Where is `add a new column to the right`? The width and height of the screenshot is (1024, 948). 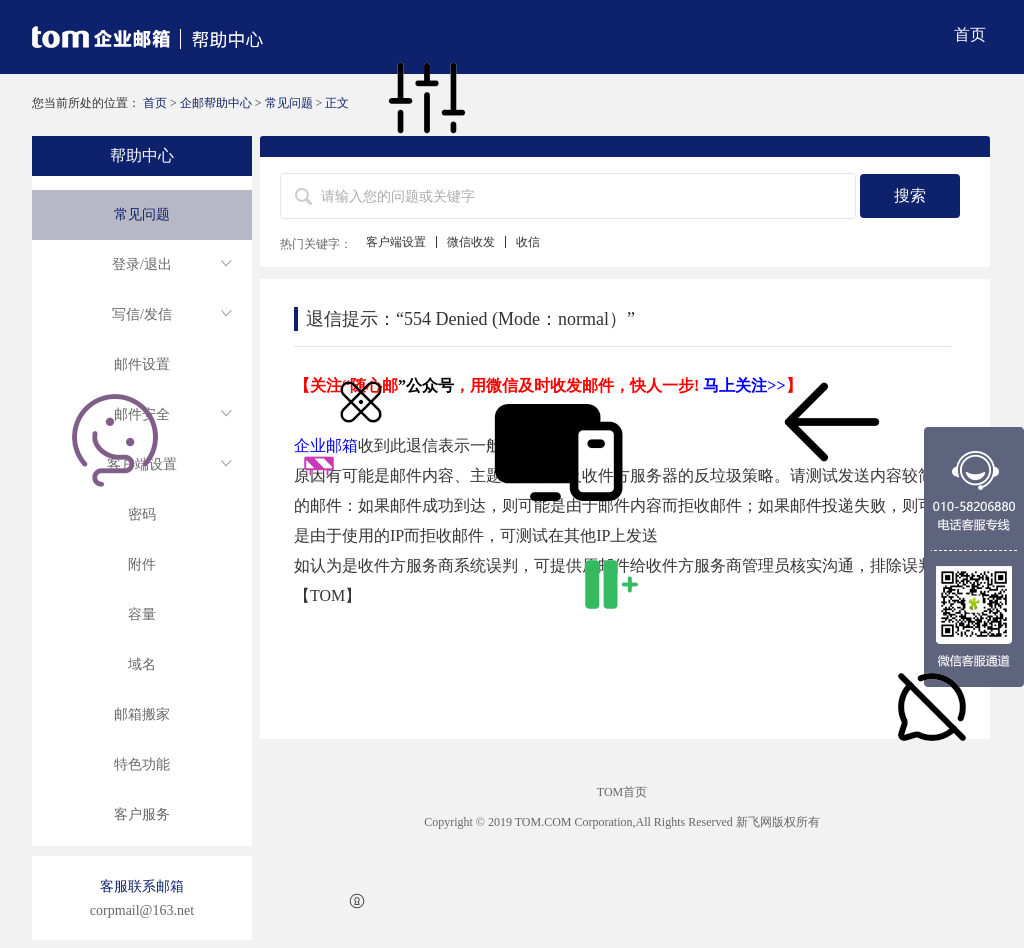
add a new column to the right is located at coordinates (607, 584).